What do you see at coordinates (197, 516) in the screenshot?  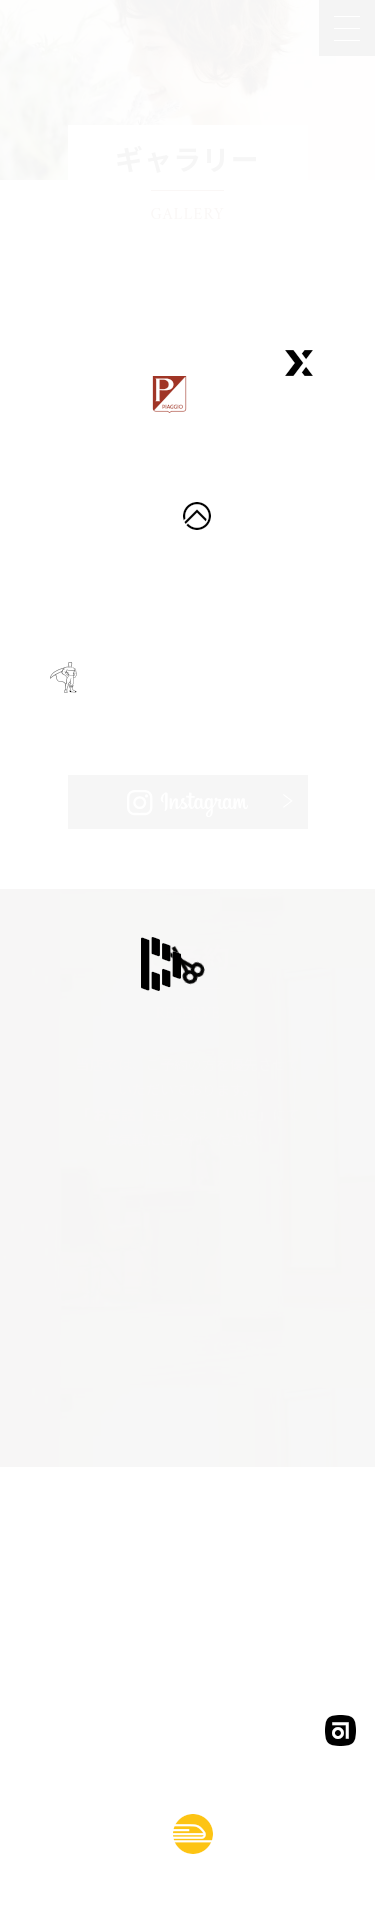 I see `open the openHAB smart home dashboard` at bounding box center [197, 516].